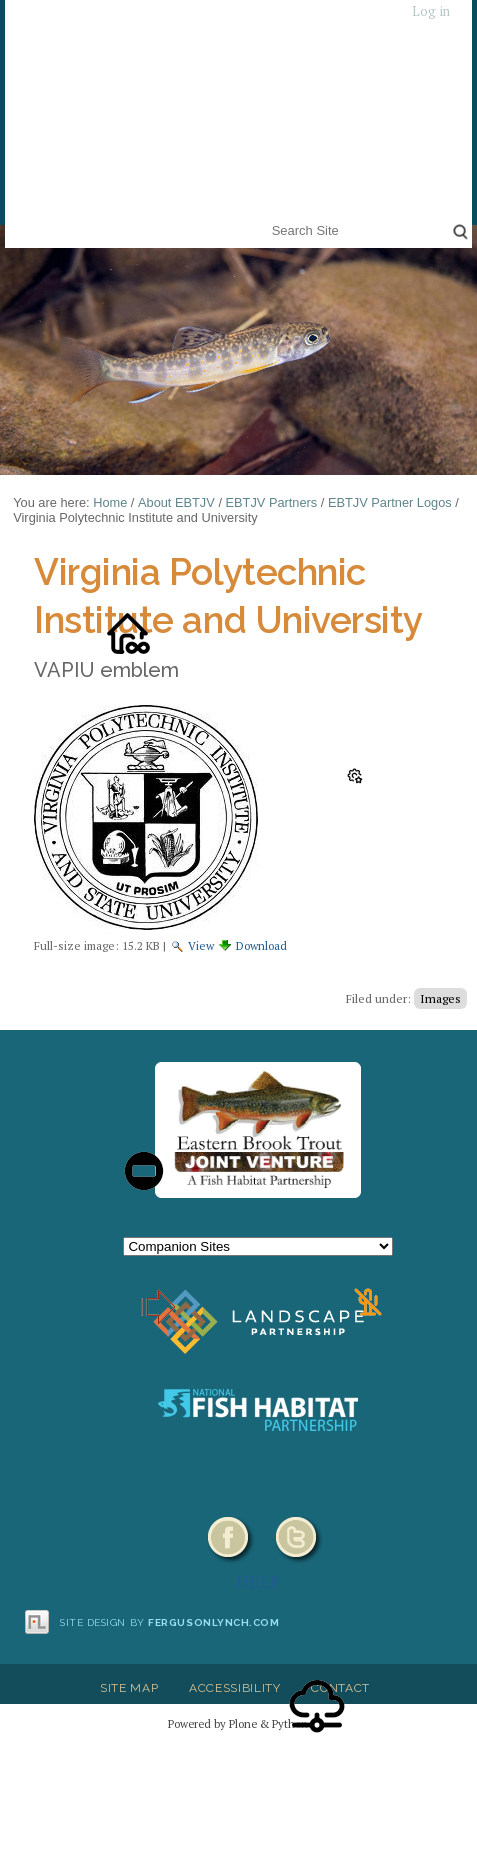 This screenshot has height=1853, width=477. What do you see at coordinates (317, 1705) in the screenshot?
I see `access cloud network settings` at bounding box center [317, 1705].